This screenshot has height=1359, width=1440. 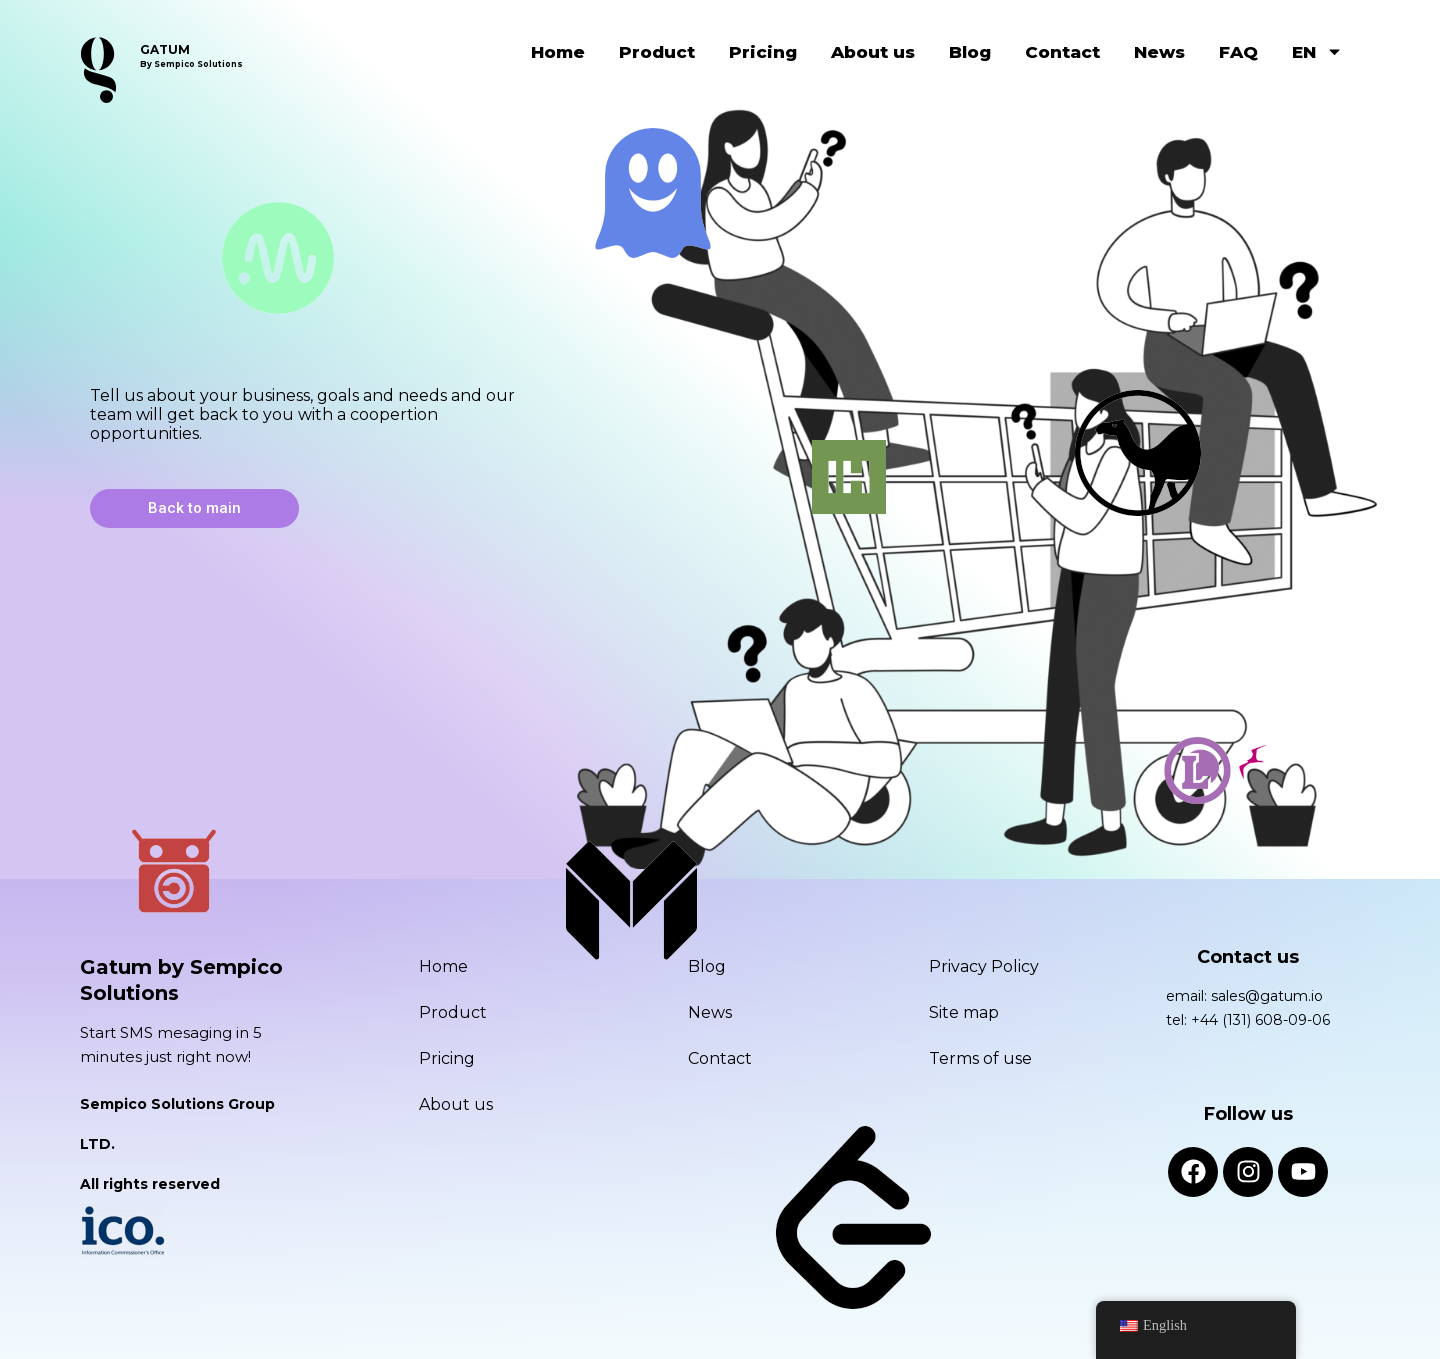 What do you see at coordinates (849, 477) in the screenshot?
I see `visit the Indie Hackers community` at bounding box center [849, 477].